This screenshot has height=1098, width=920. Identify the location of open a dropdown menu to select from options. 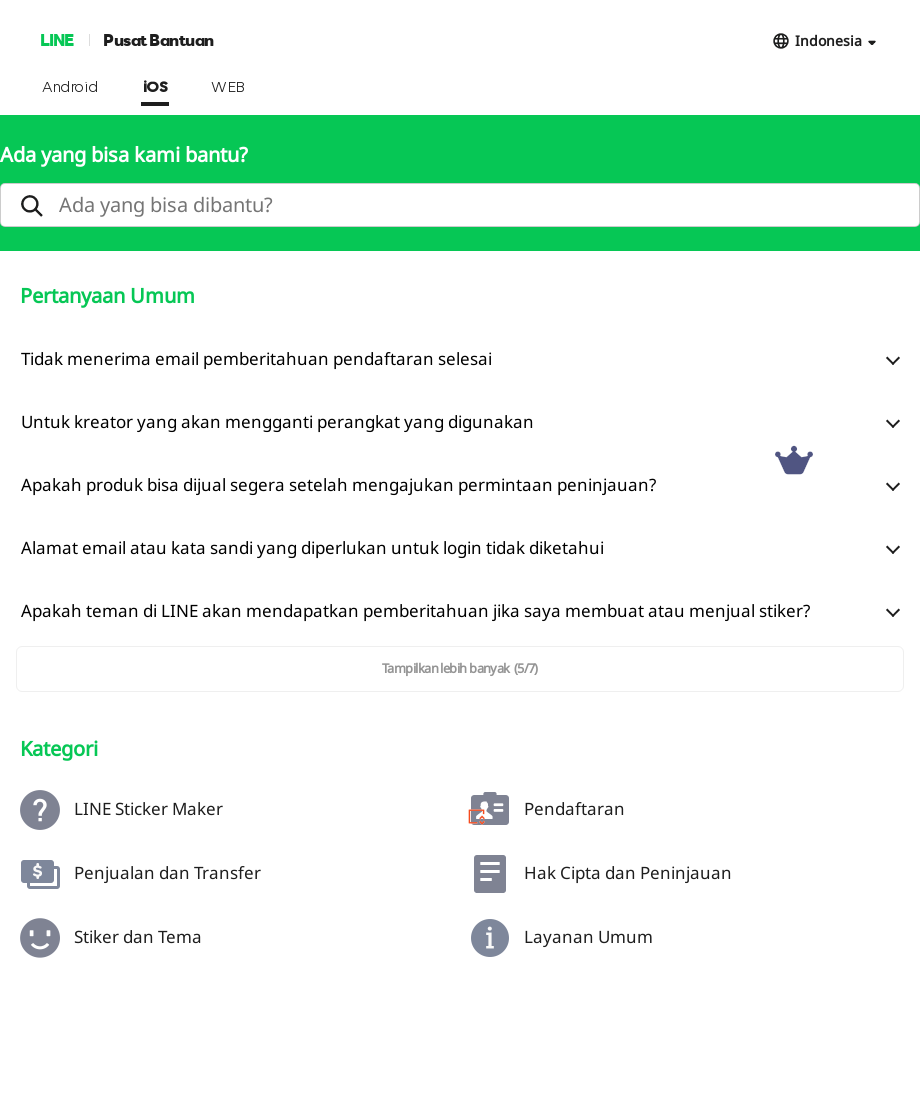
(476, 816).